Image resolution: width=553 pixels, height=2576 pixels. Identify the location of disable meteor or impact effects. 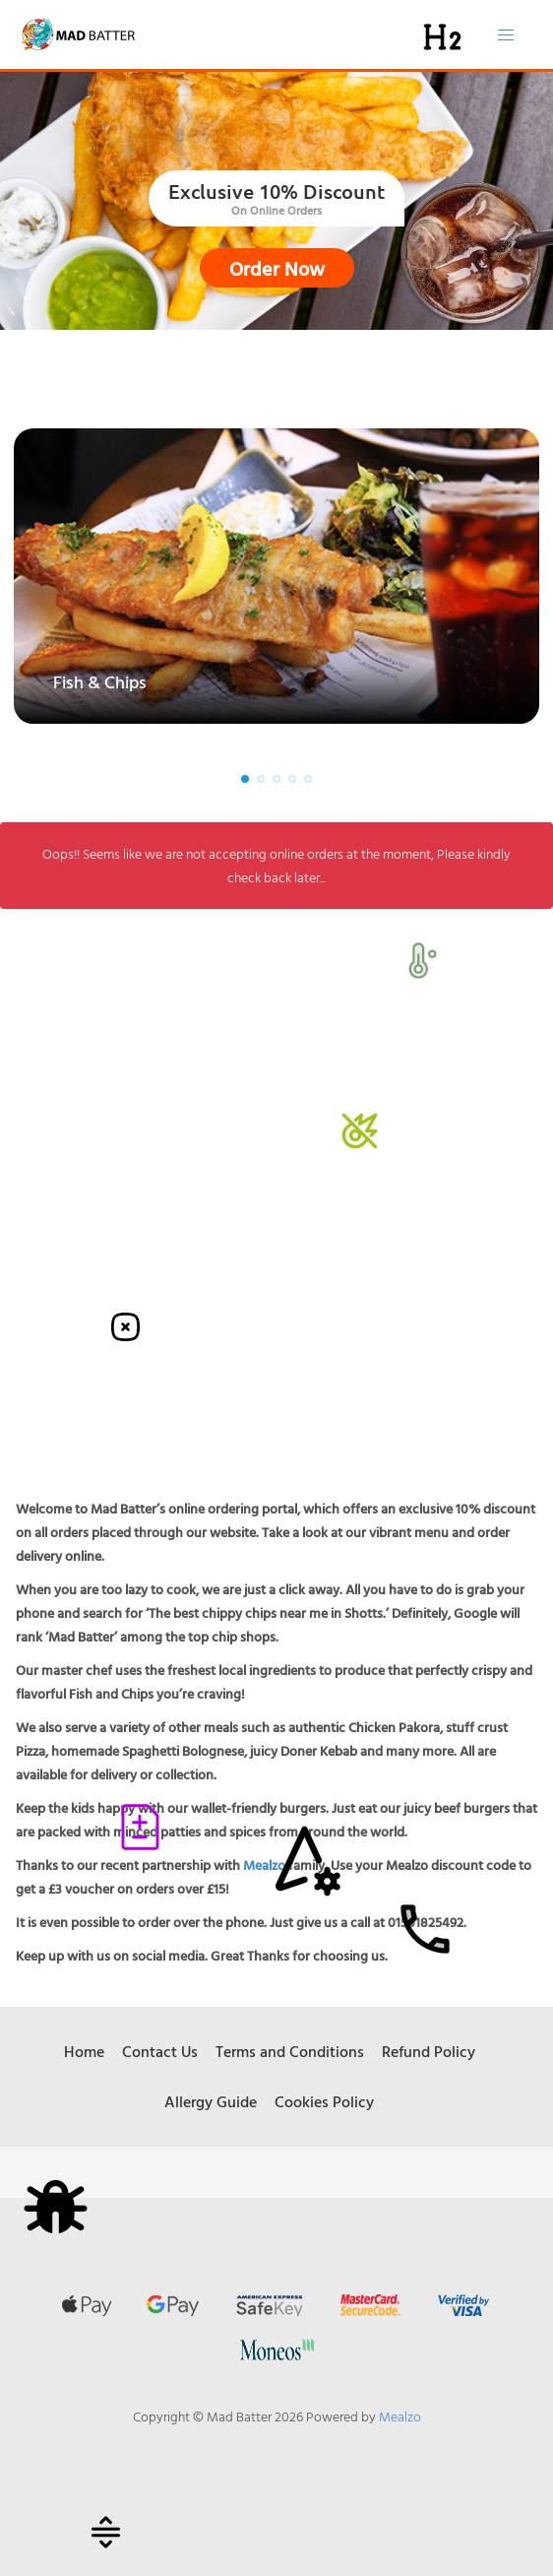
(359, 1130).